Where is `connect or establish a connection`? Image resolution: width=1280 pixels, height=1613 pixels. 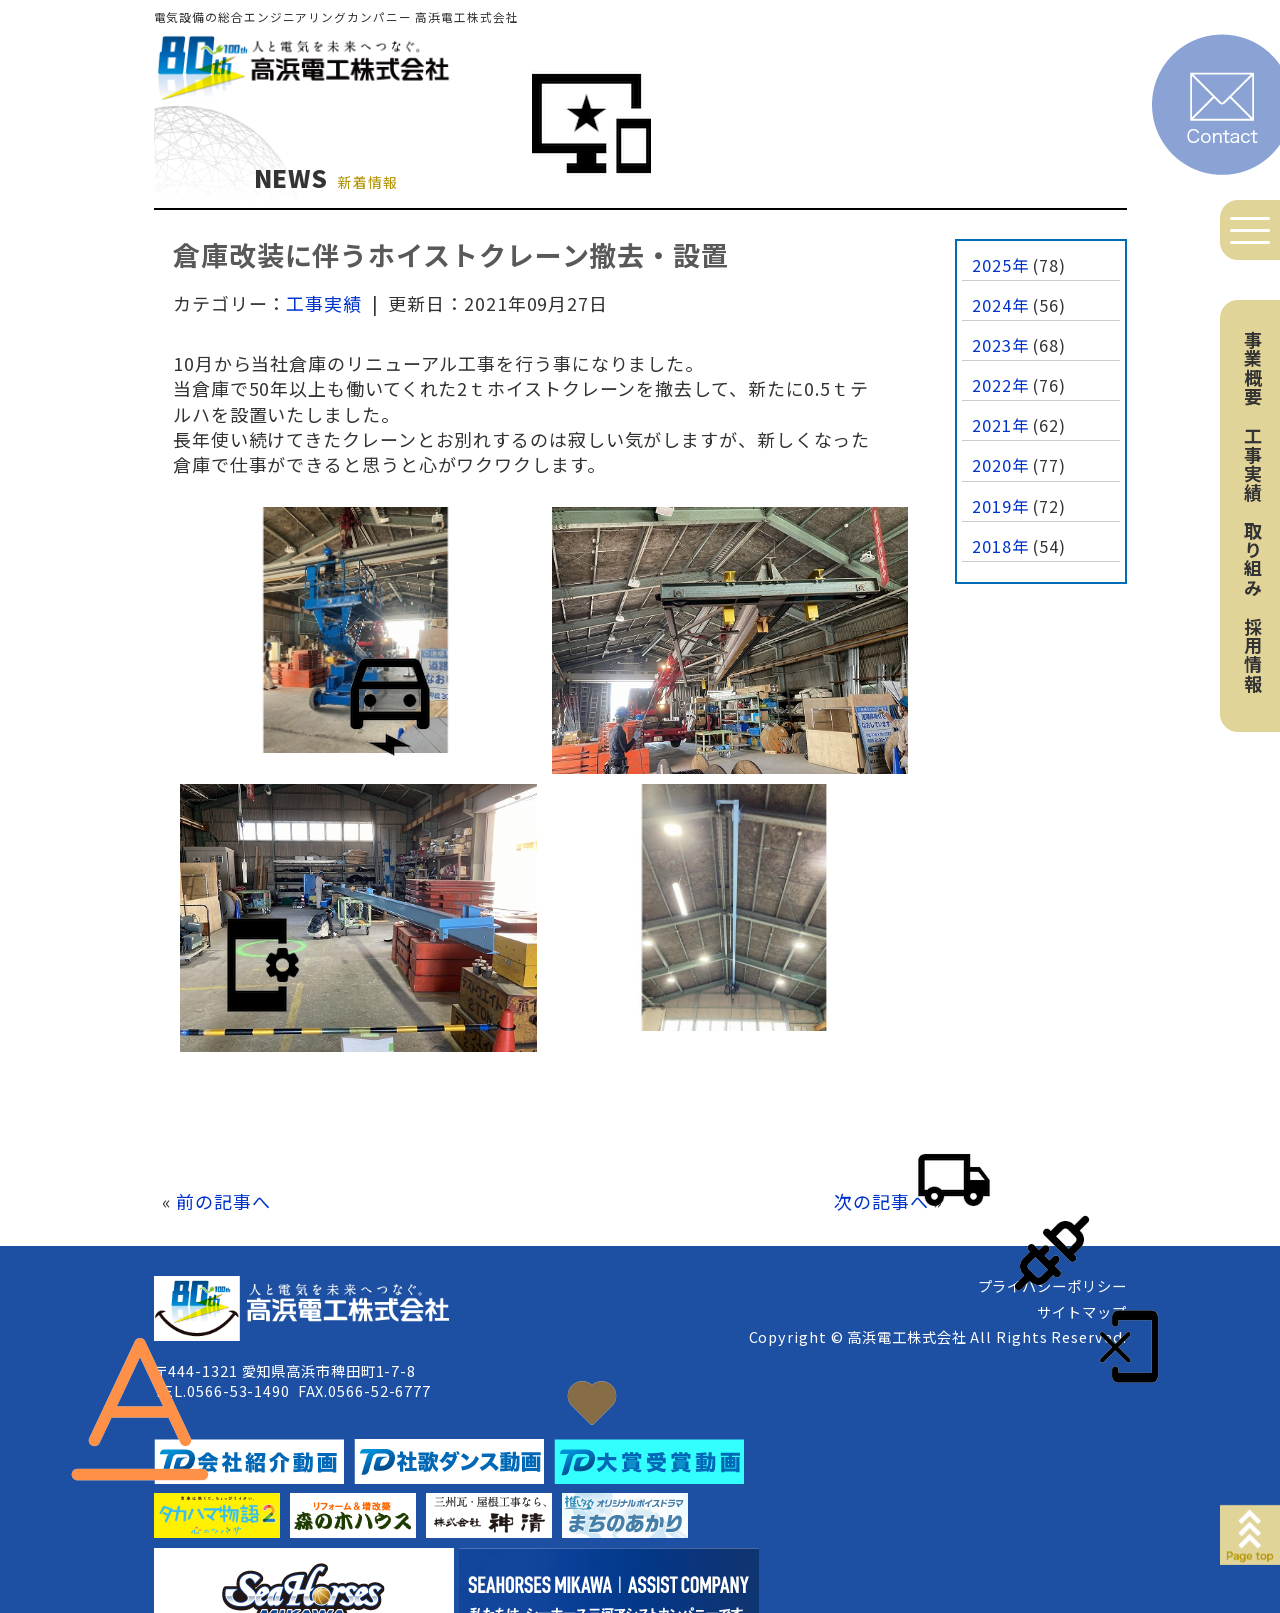
connect or establish a connection is located at coordinates (1052, 1253).